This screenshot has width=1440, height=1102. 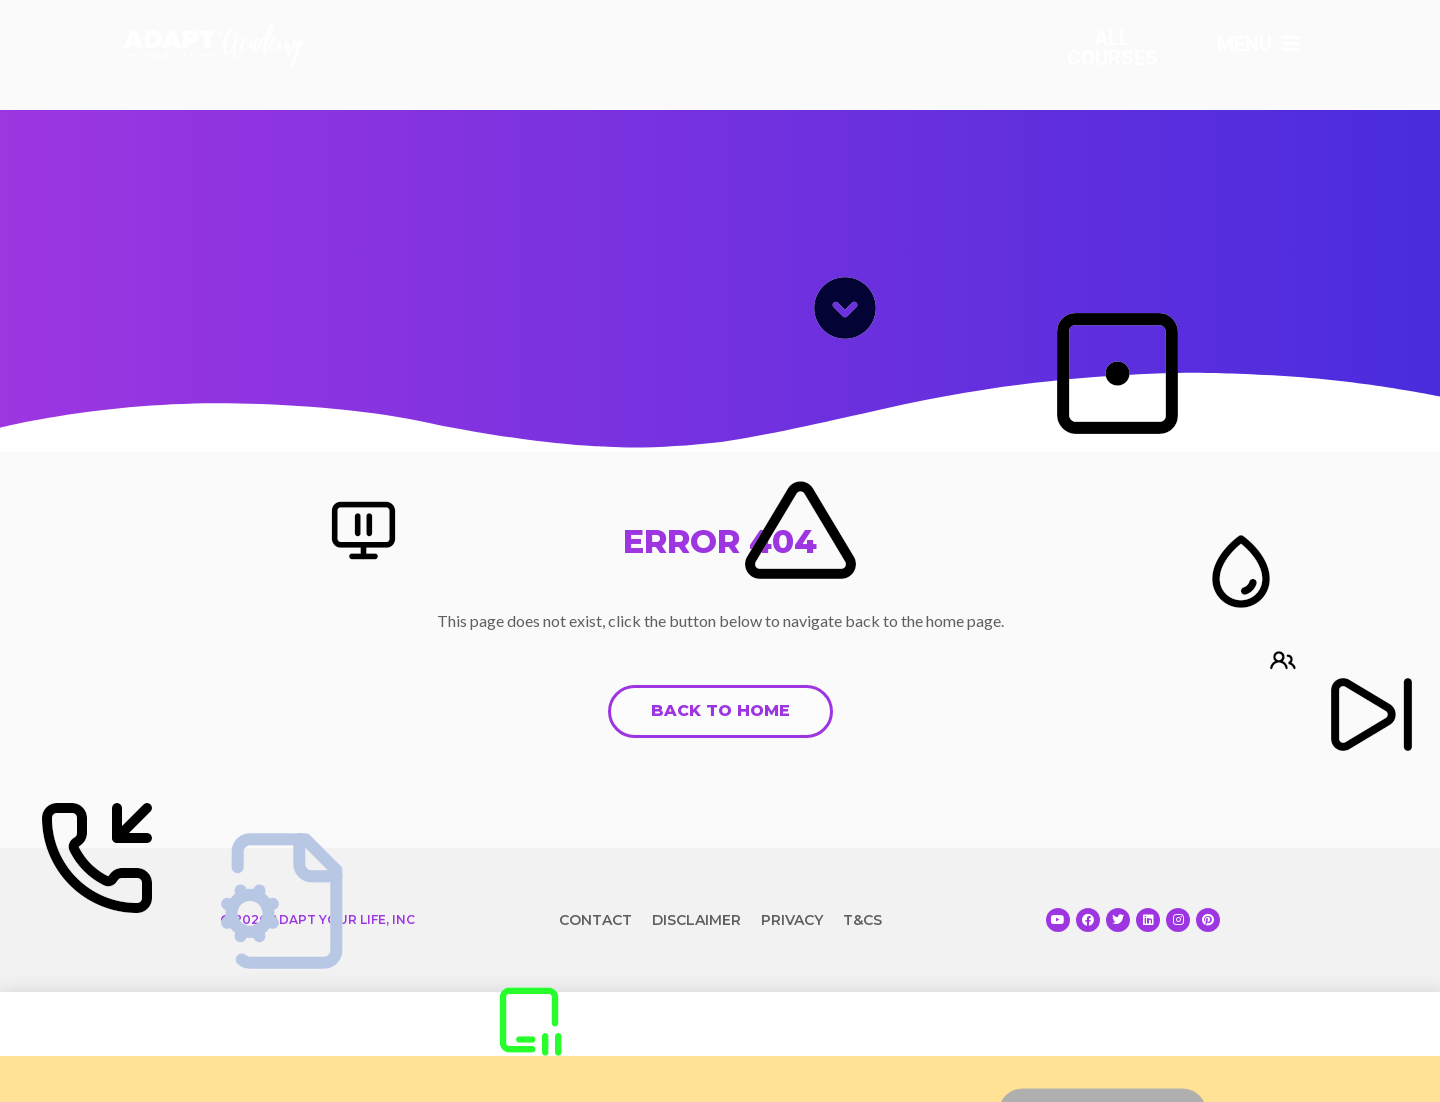 What do you see at coordinates (800, 533) in the screenshot?
I see `warning or alert indicator` at bounding box center [800, 533].